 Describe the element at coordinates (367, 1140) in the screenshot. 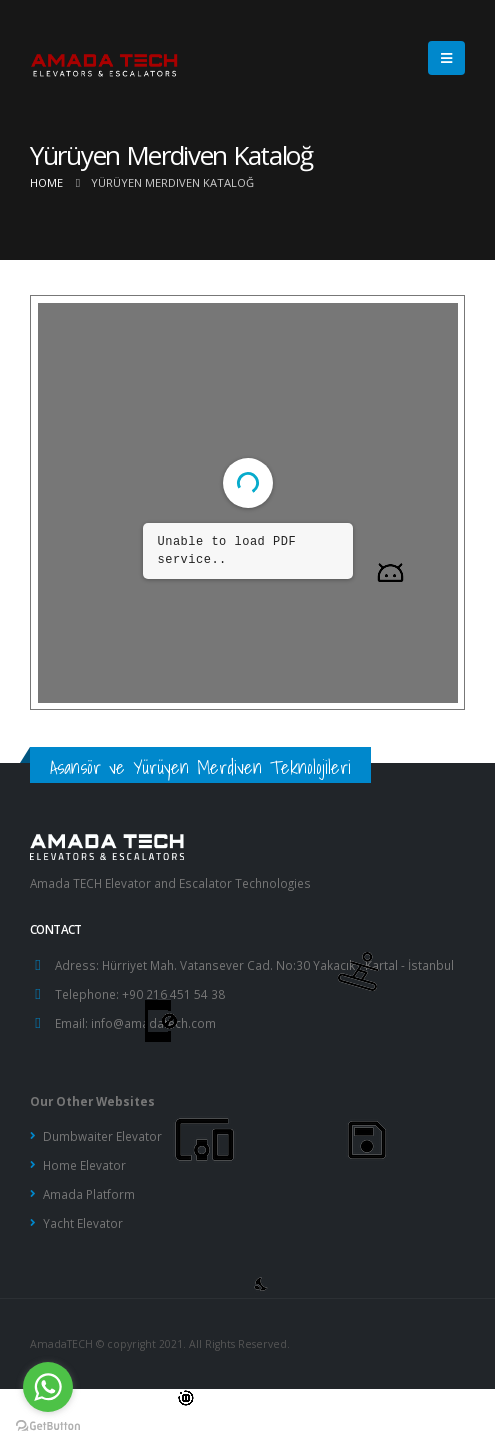

I see `save current file or document` at that location.